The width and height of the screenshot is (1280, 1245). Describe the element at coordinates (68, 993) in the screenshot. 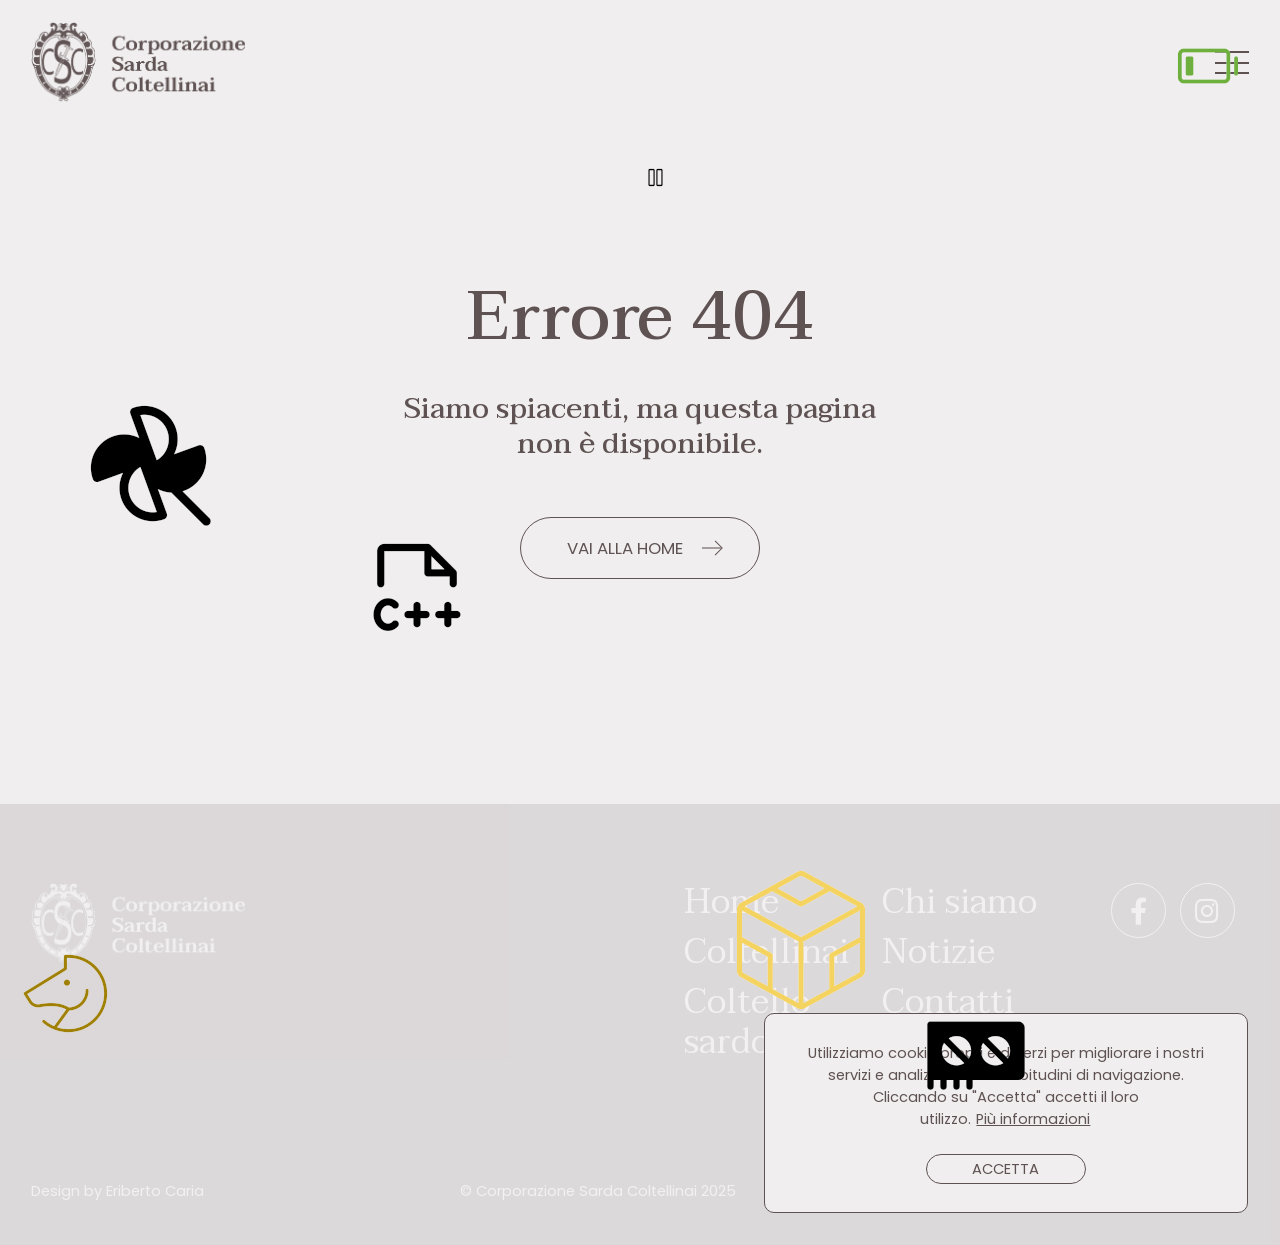

I see `access equestrian or horse-related features` at that location.